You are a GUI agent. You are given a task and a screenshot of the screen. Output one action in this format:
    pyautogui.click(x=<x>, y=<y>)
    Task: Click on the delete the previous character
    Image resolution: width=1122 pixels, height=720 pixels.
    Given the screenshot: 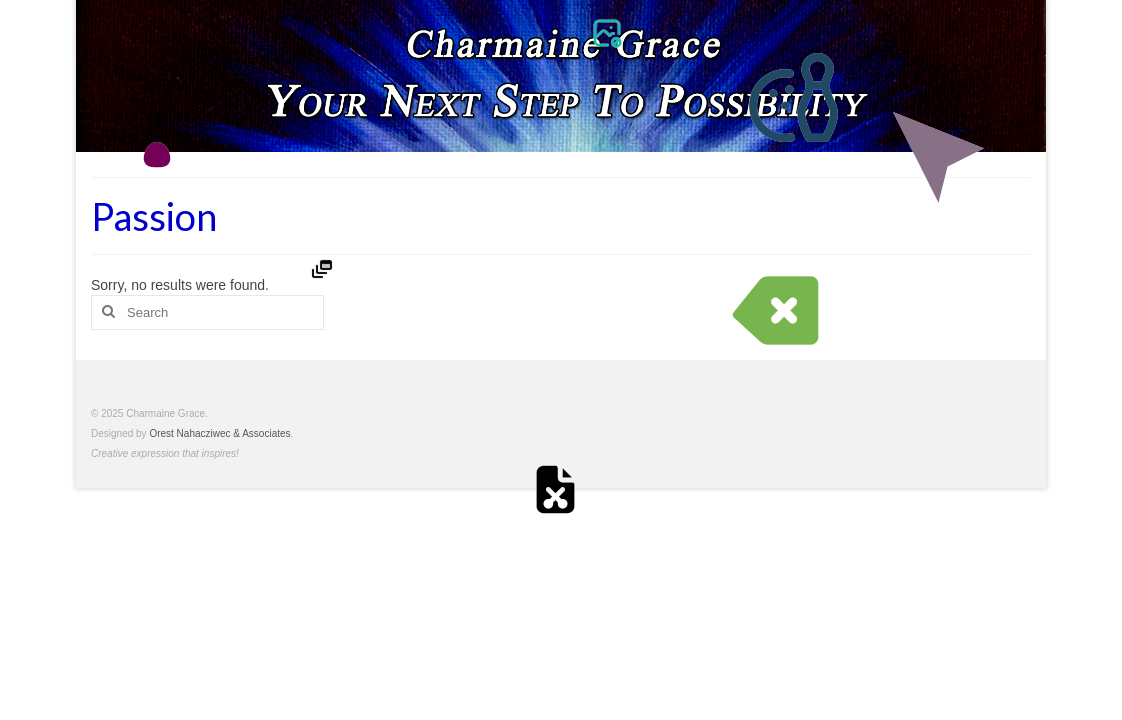 What is the action you would take?
    pyautogui.click(x=775, y=310)
    